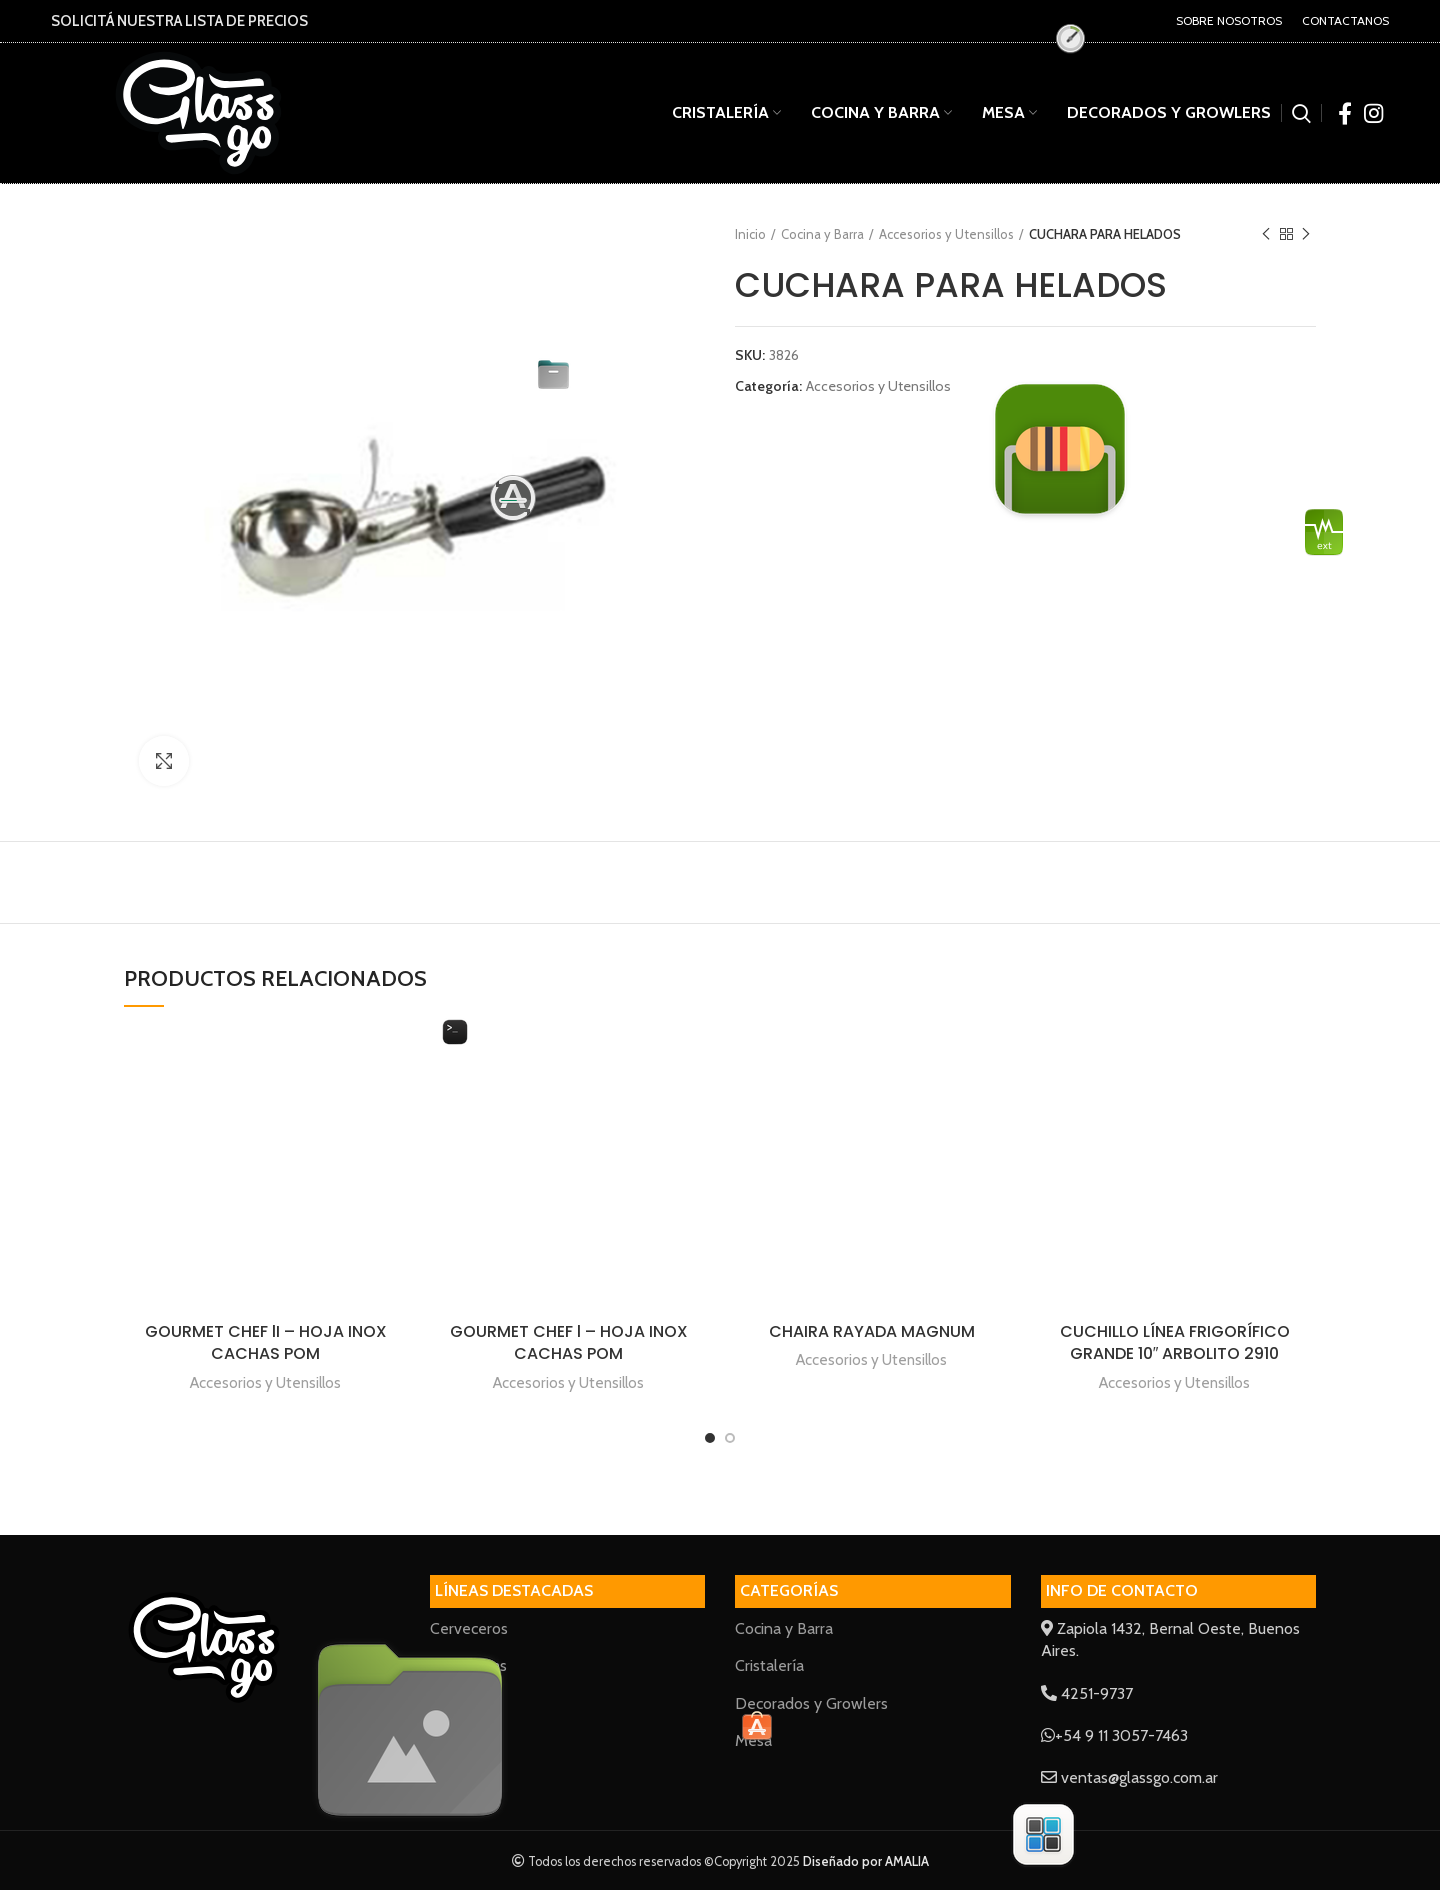 Image resolution: width=1440 pixels, height=1890 pixels. I want to click on open the software updater application, so click(513, 498).